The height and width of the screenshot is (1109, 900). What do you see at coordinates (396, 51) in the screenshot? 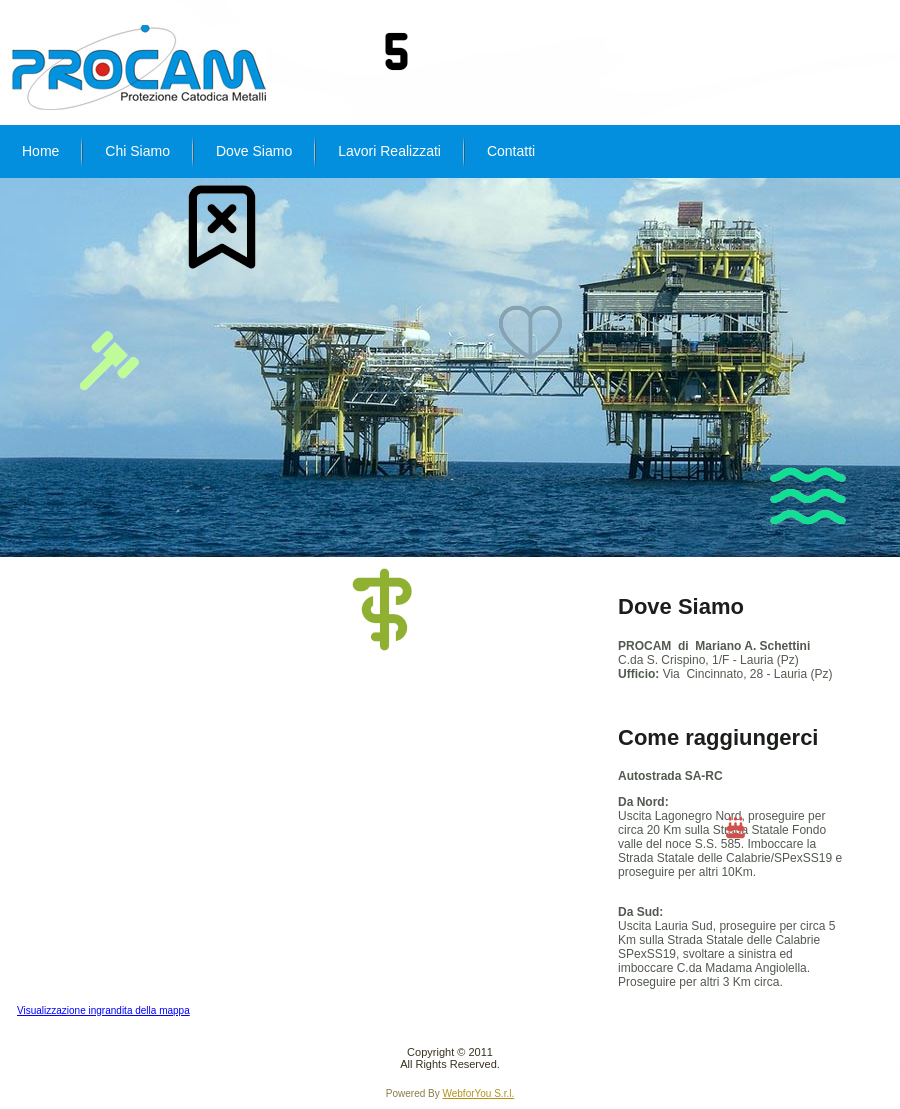
I see `indicates step 5 in a multi-step process` at bounding box center [396, 51].